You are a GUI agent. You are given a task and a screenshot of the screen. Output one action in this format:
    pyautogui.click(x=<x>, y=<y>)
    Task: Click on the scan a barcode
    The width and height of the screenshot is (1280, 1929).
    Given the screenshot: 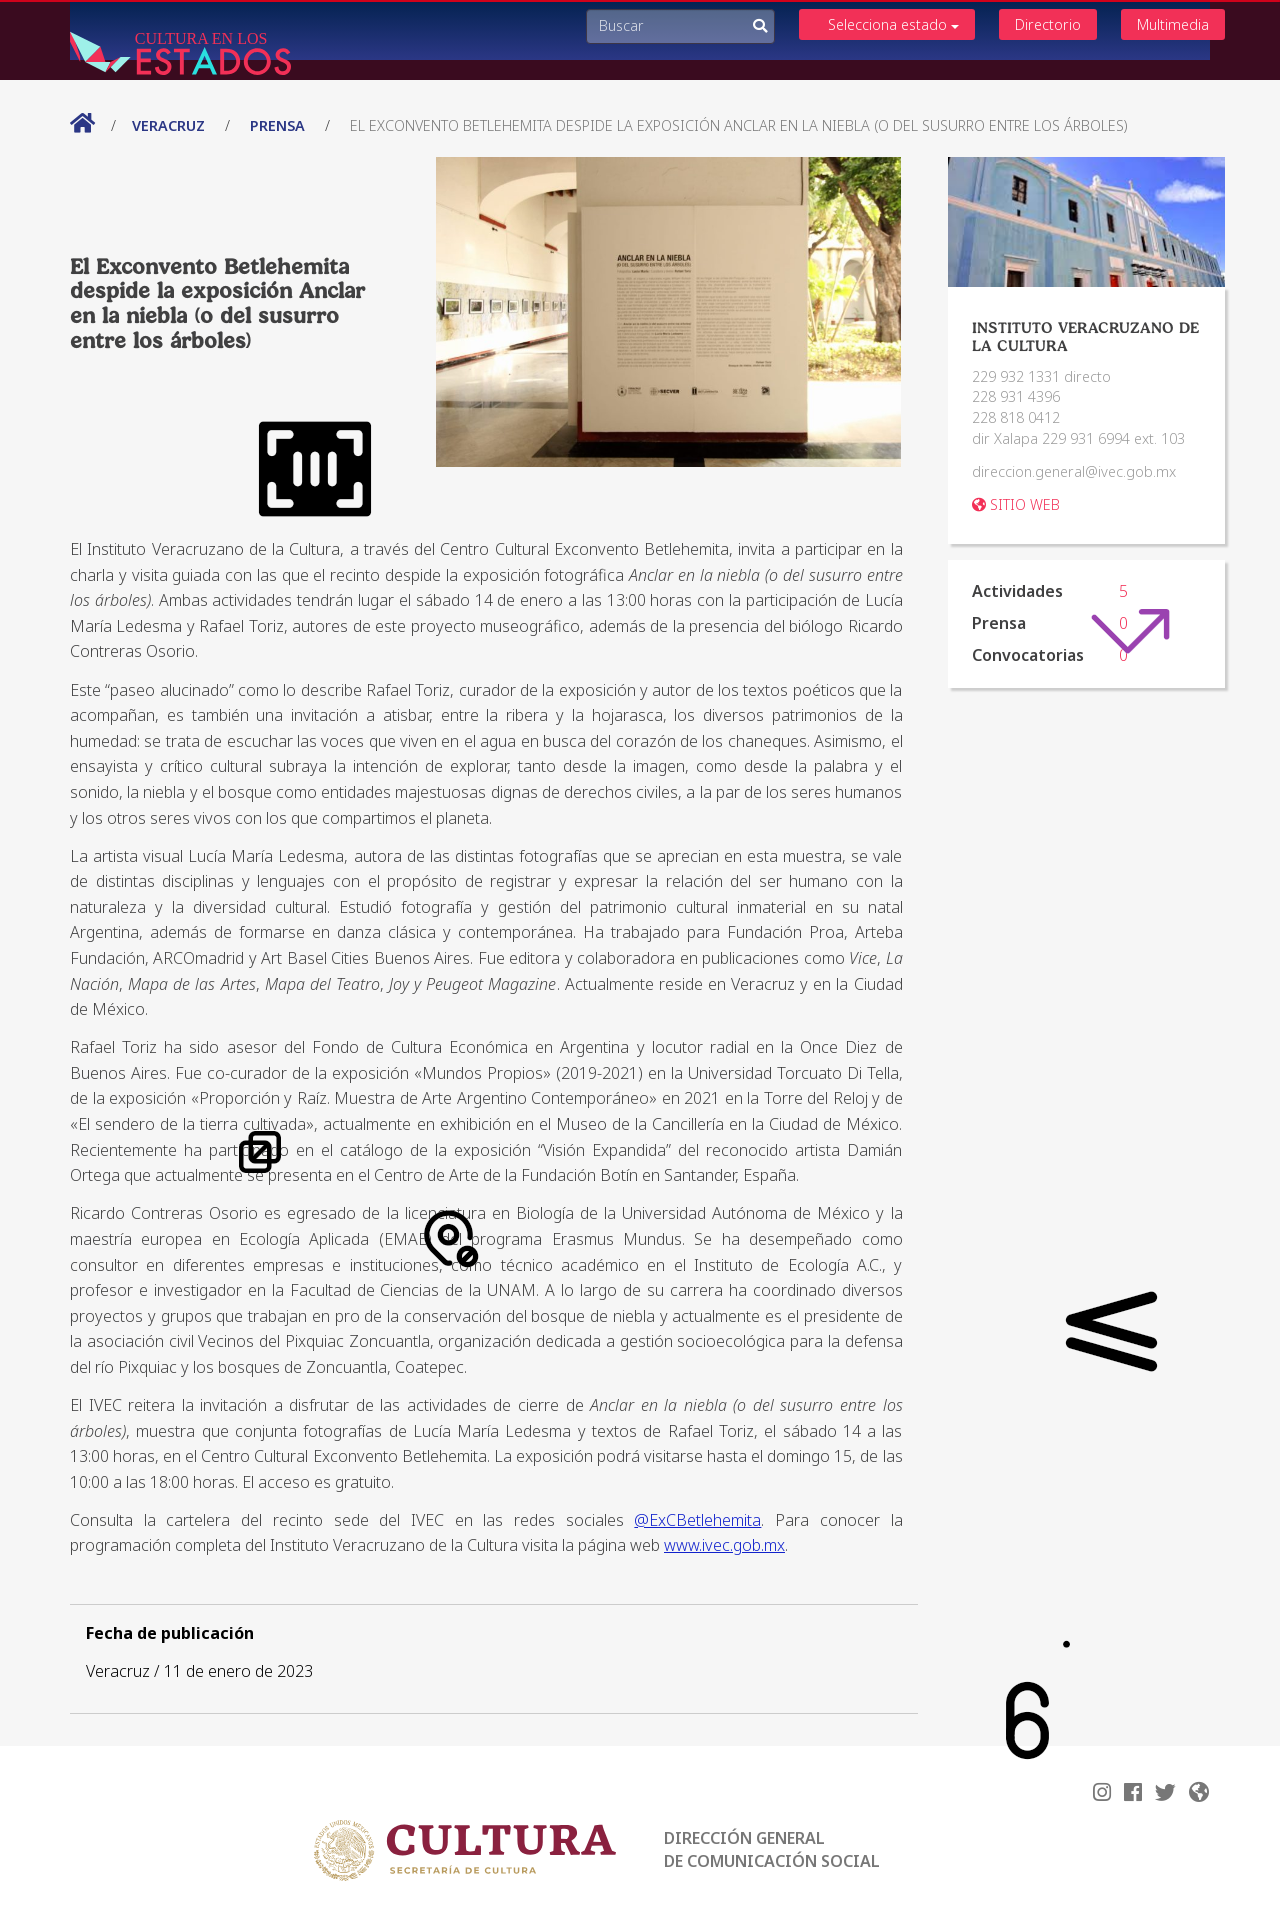 What is the action you would take?
    pyautogui.click(x=315, y=469)
    